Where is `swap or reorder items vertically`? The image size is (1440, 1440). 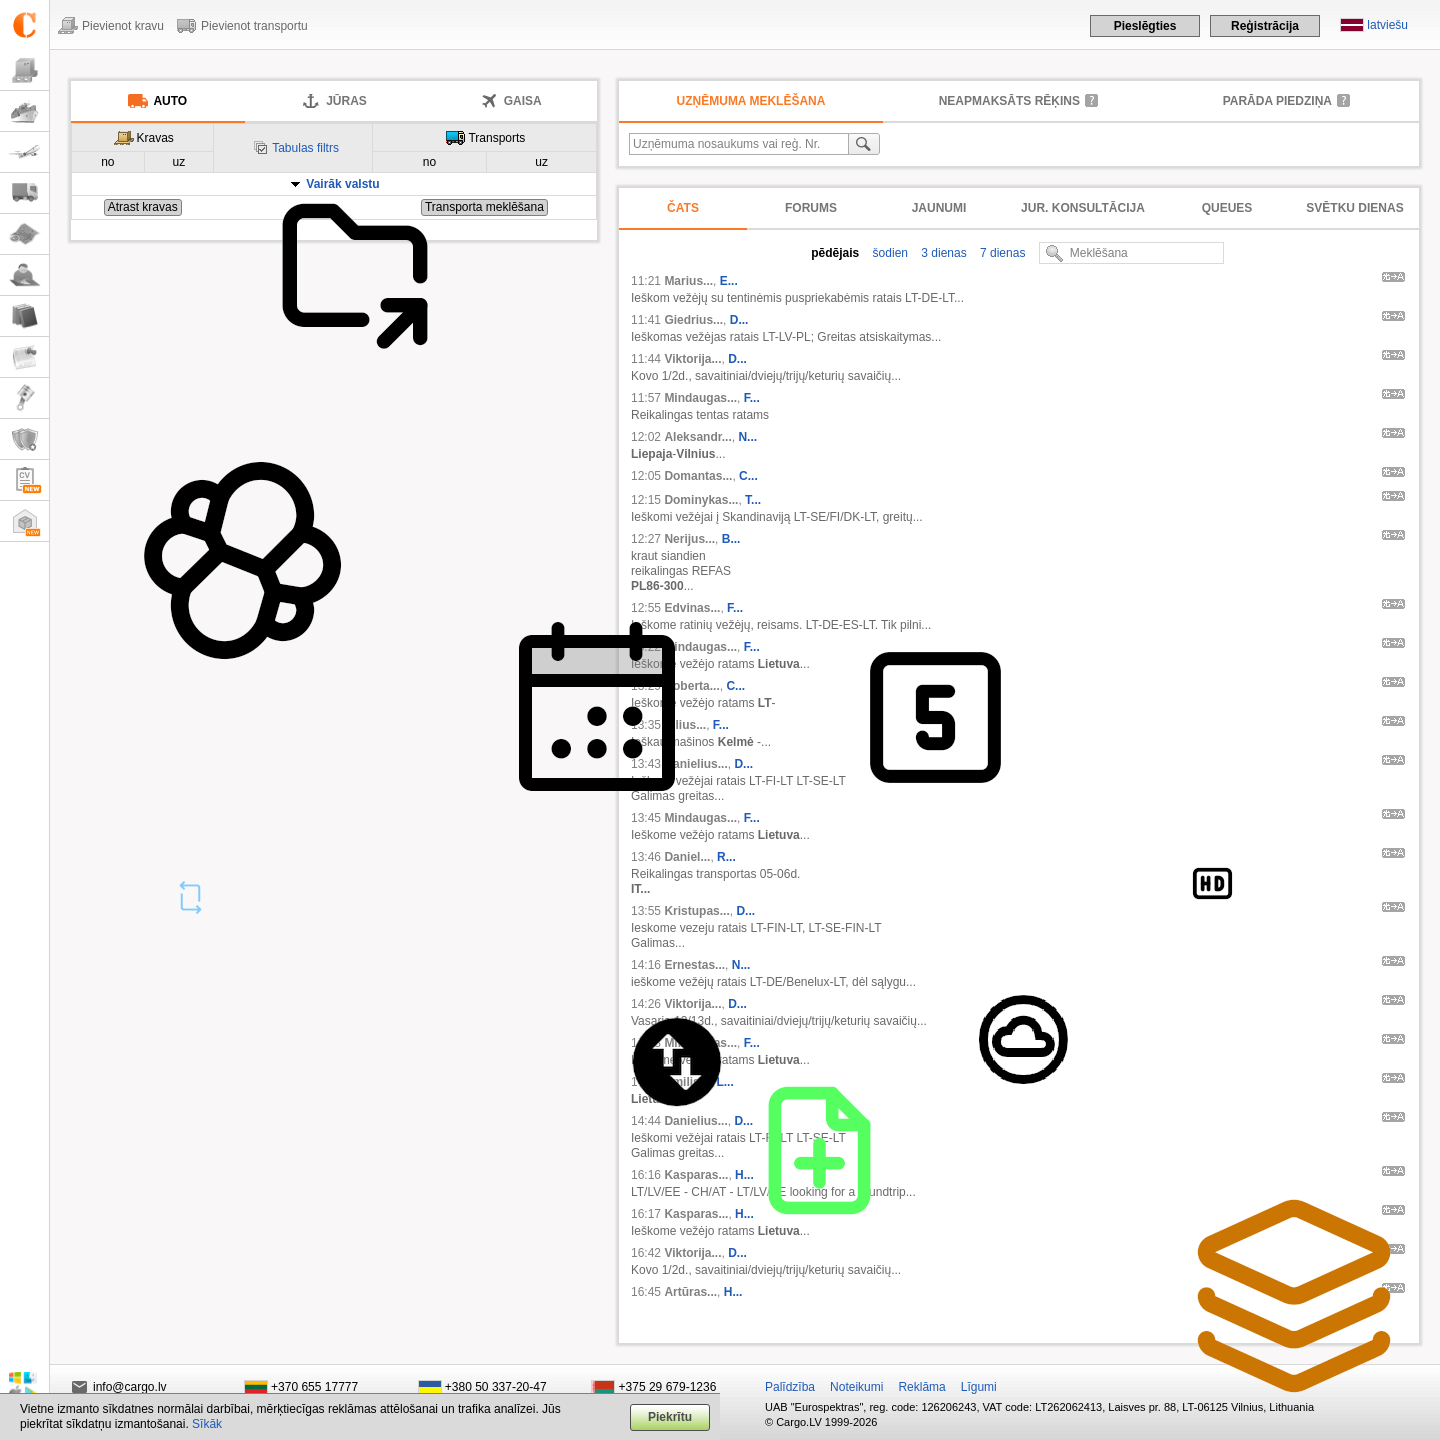 swap or reorder items vertically is located at coordinates (677, 1062).